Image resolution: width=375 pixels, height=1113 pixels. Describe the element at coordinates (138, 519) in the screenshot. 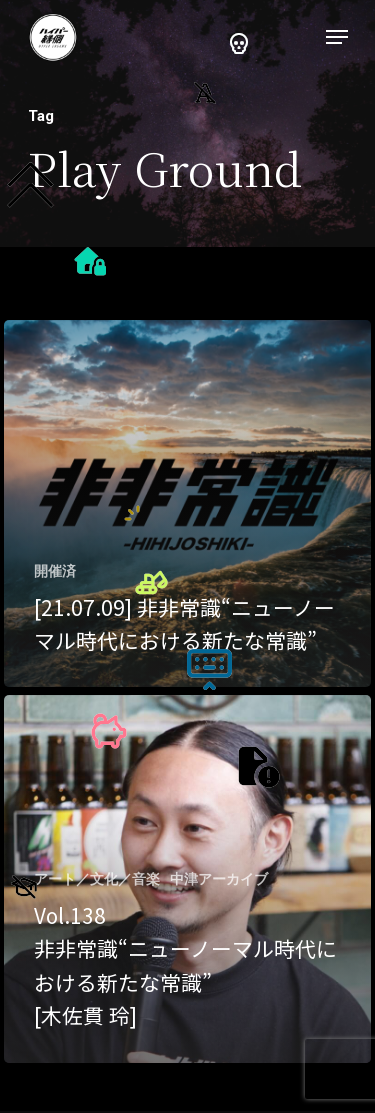

I see `loading content in progress` at that location.